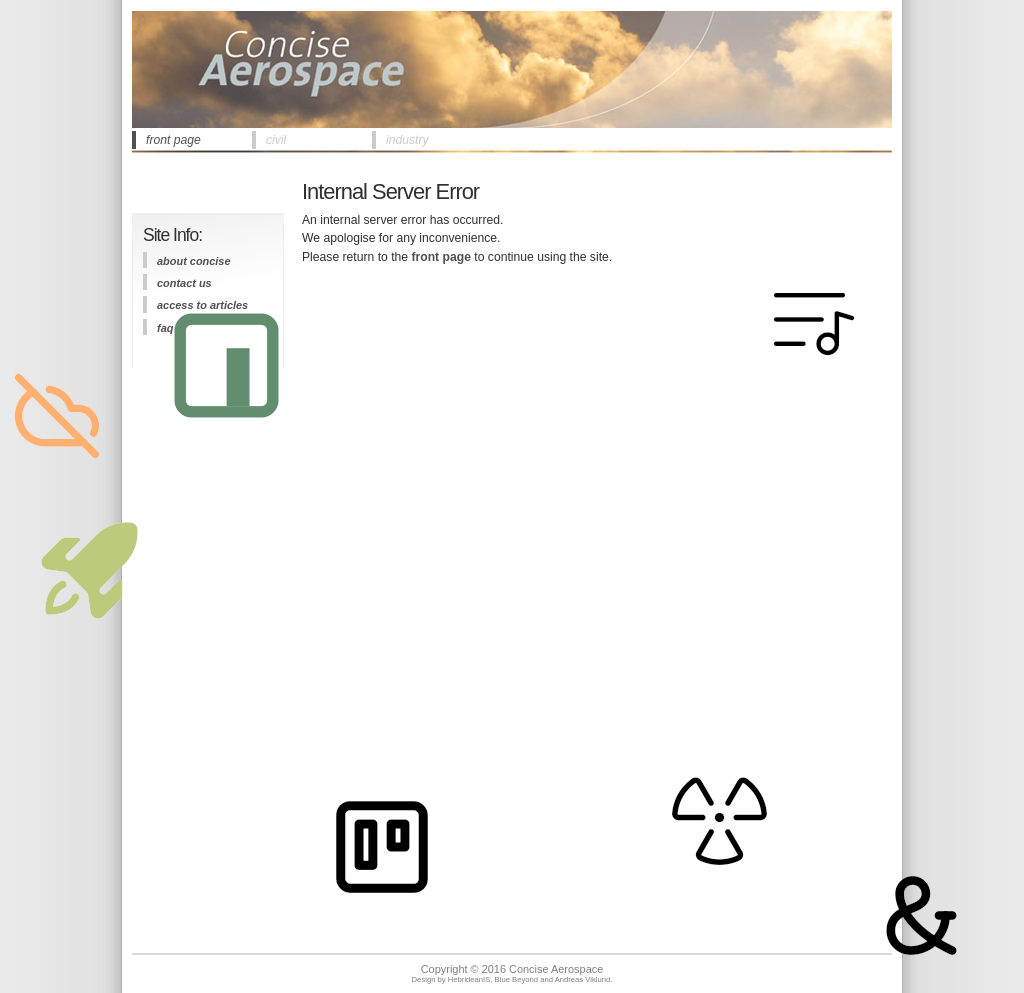 This screenshot has height=993, width=1024. Describe the element at coordinates (91, 568) in the screenshot. I see `launch or deploy a project` at that location.